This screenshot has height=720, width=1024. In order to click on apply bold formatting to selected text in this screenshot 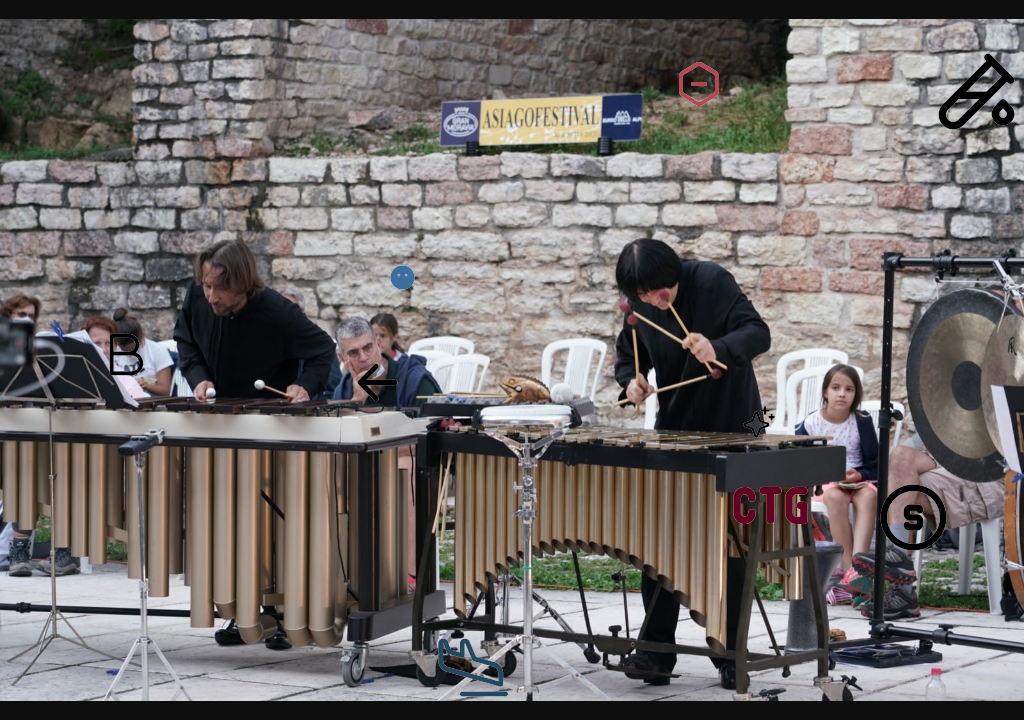, I will do `click(123, 355)`.